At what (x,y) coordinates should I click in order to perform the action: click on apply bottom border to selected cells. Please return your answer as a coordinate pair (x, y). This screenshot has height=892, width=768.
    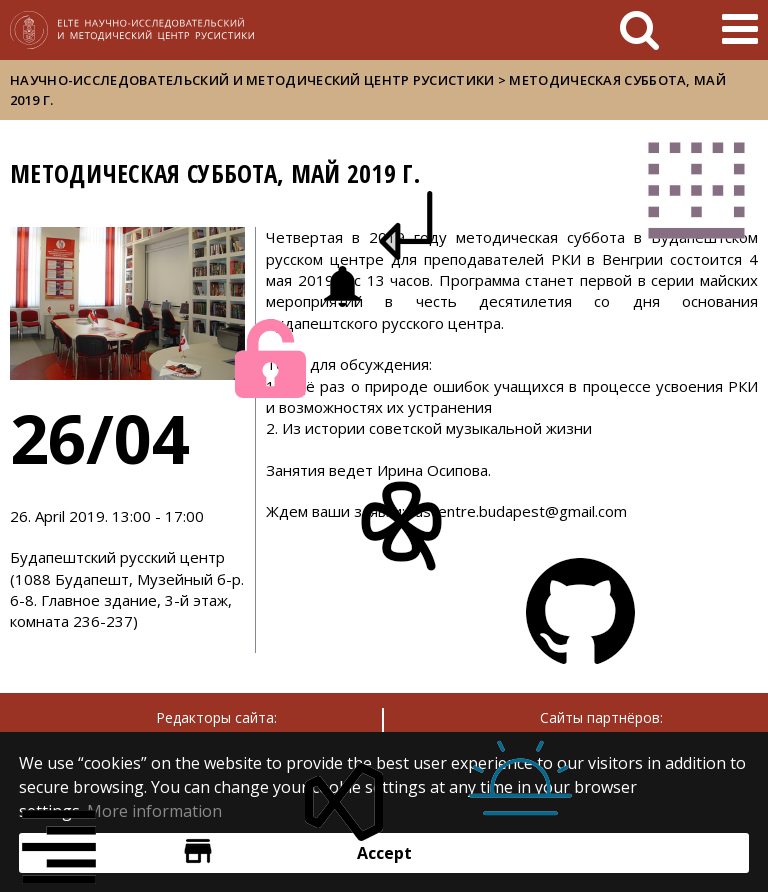
    Looking at the image, I should click on (696, 190).